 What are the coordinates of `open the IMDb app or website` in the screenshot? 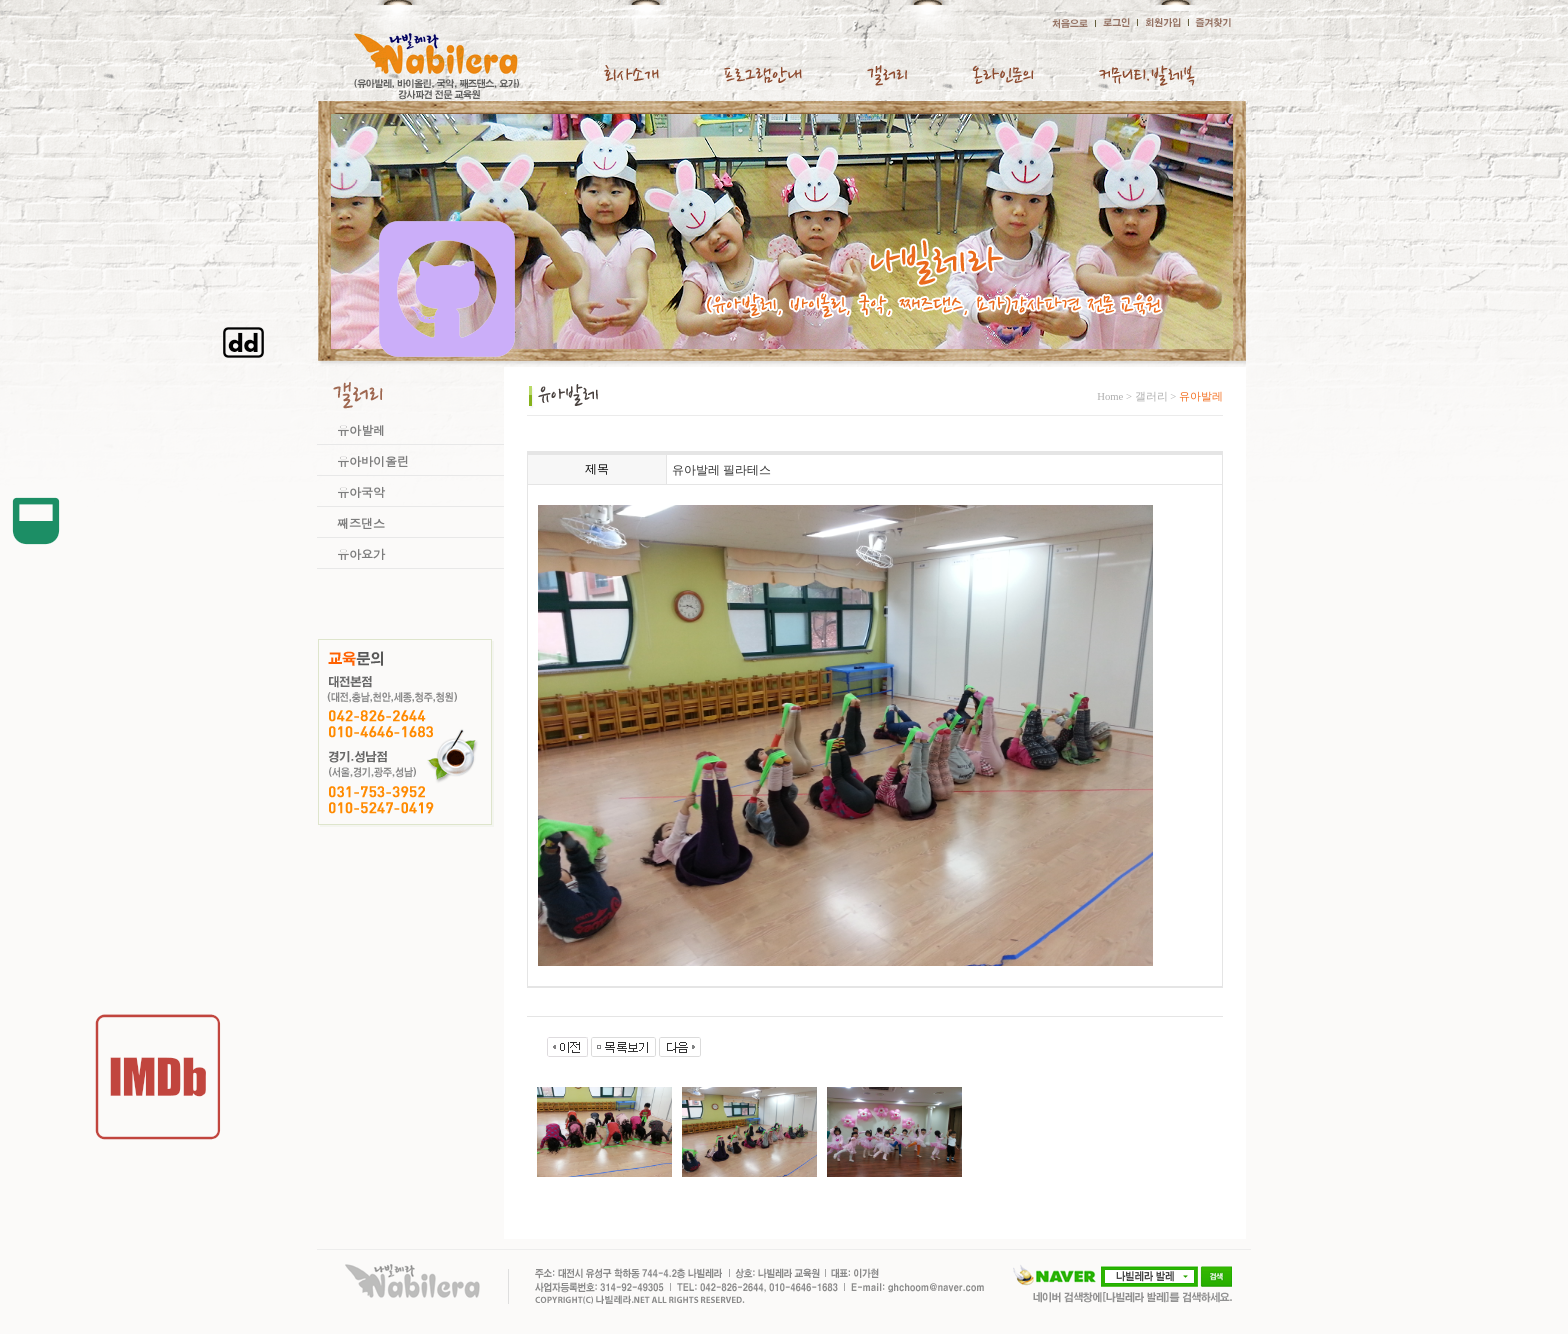 It's located at (158, 1077).